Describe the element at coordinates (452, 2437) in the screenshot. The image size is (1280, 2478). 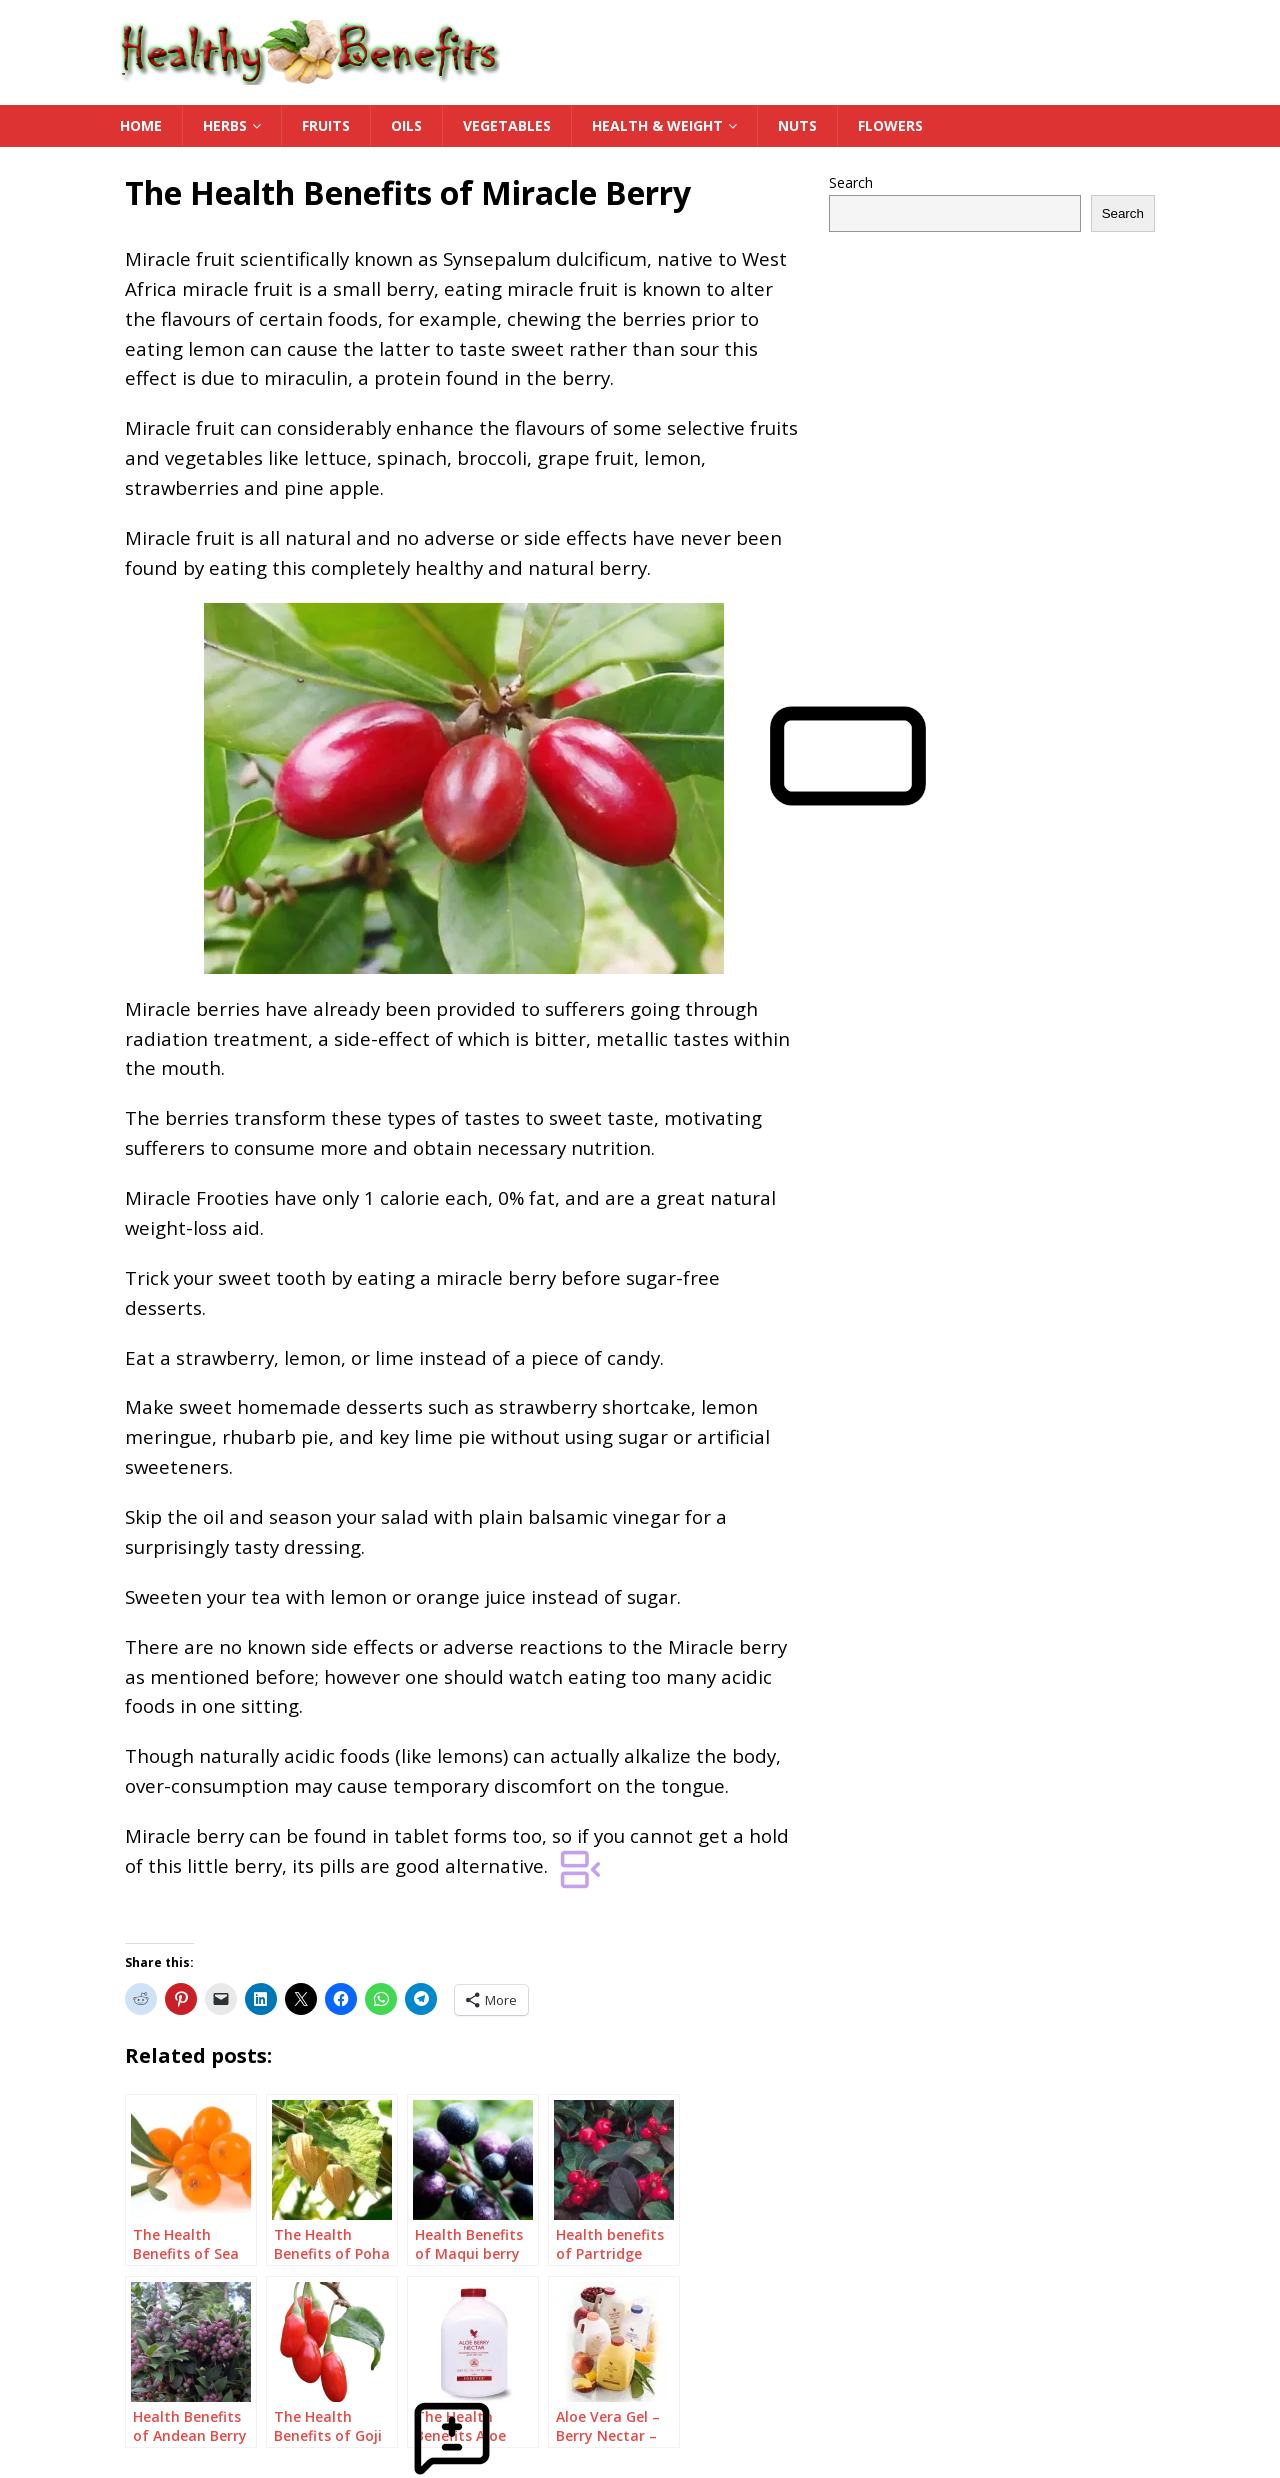
I see `compare or show differences between messages` at that location.